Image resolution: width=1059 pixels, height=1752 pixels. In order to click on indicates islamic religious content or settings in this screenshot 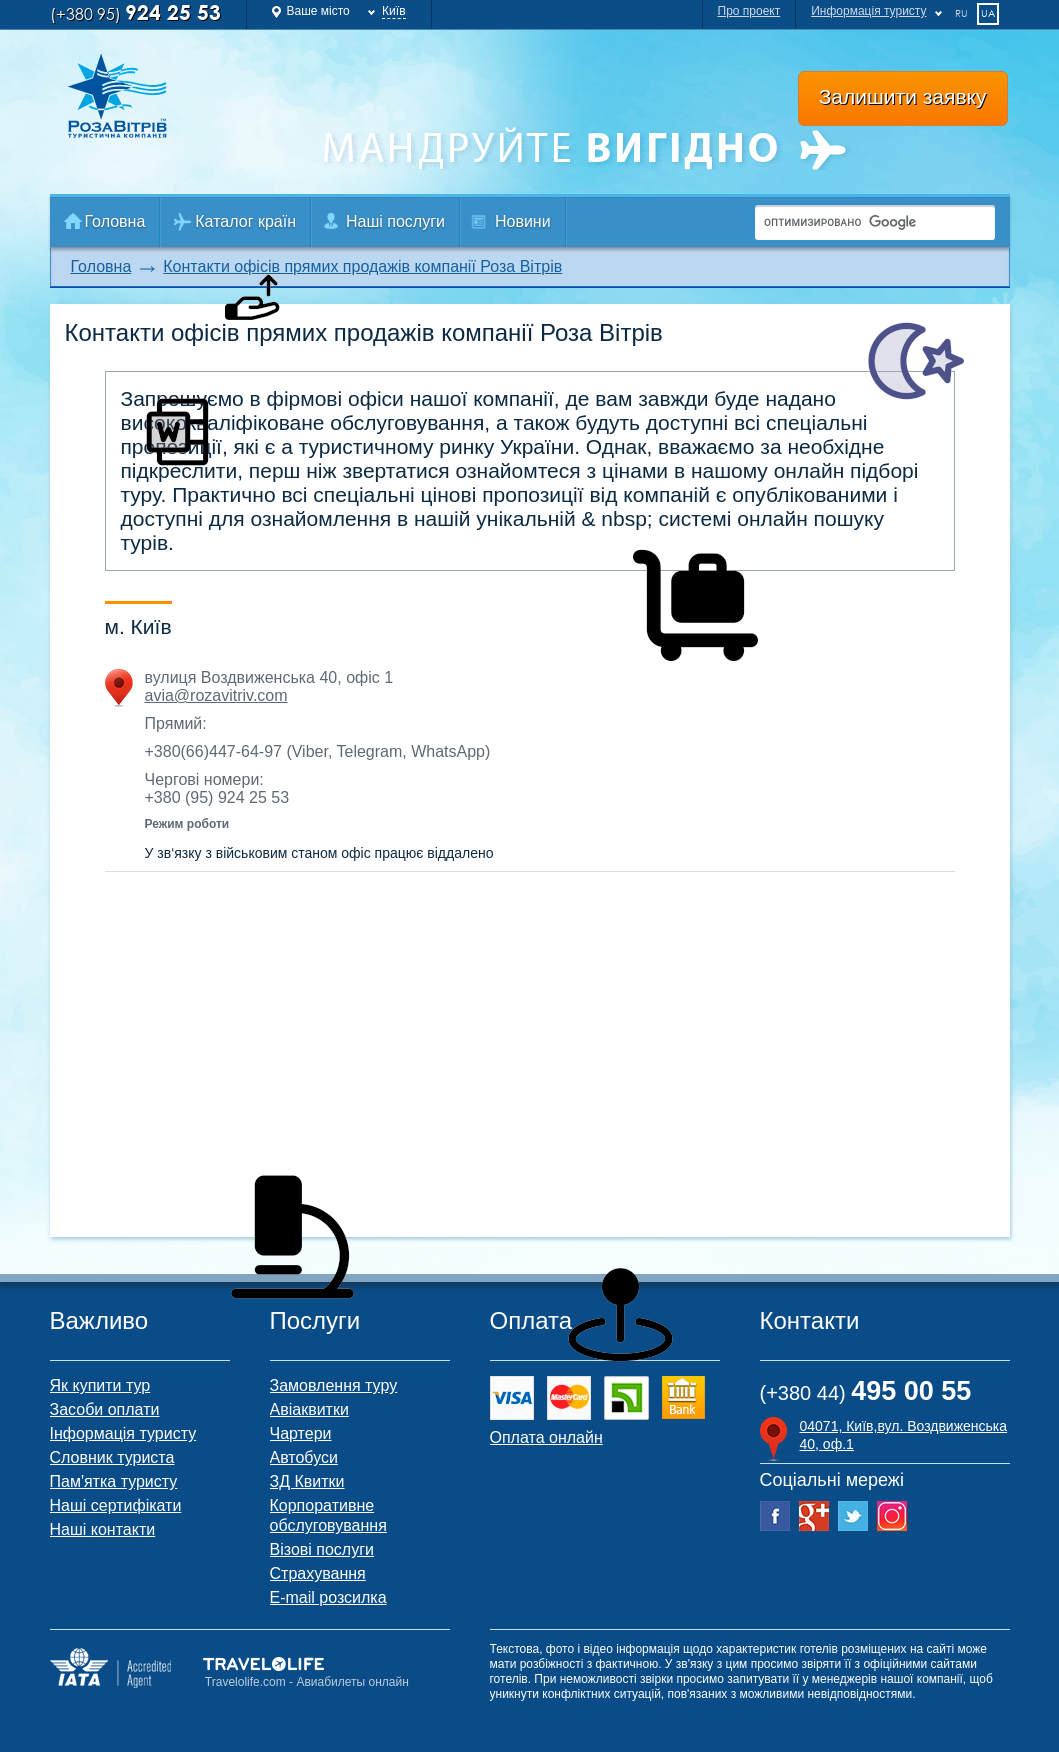, I will do `click(913, 361)`.